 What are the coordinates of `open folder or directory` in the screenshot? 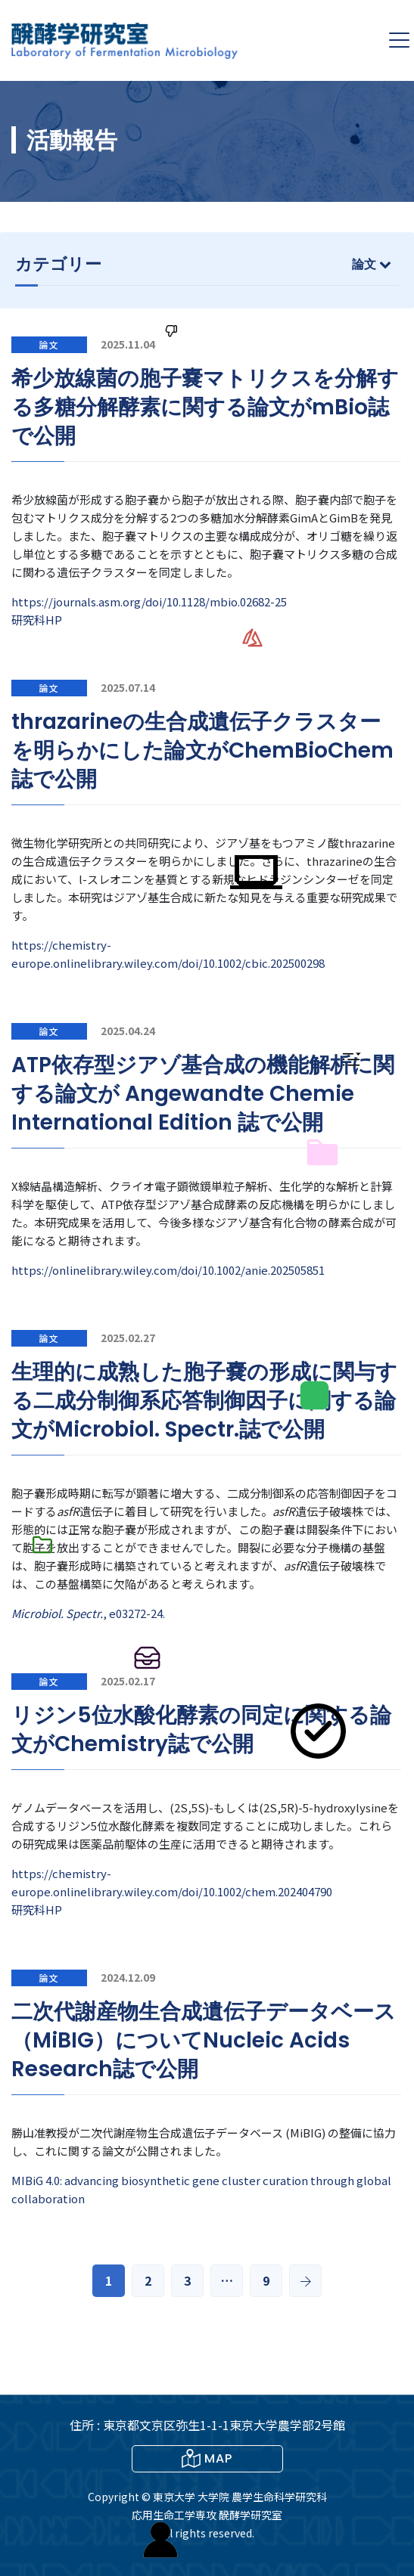 It's located at (42, 1545).